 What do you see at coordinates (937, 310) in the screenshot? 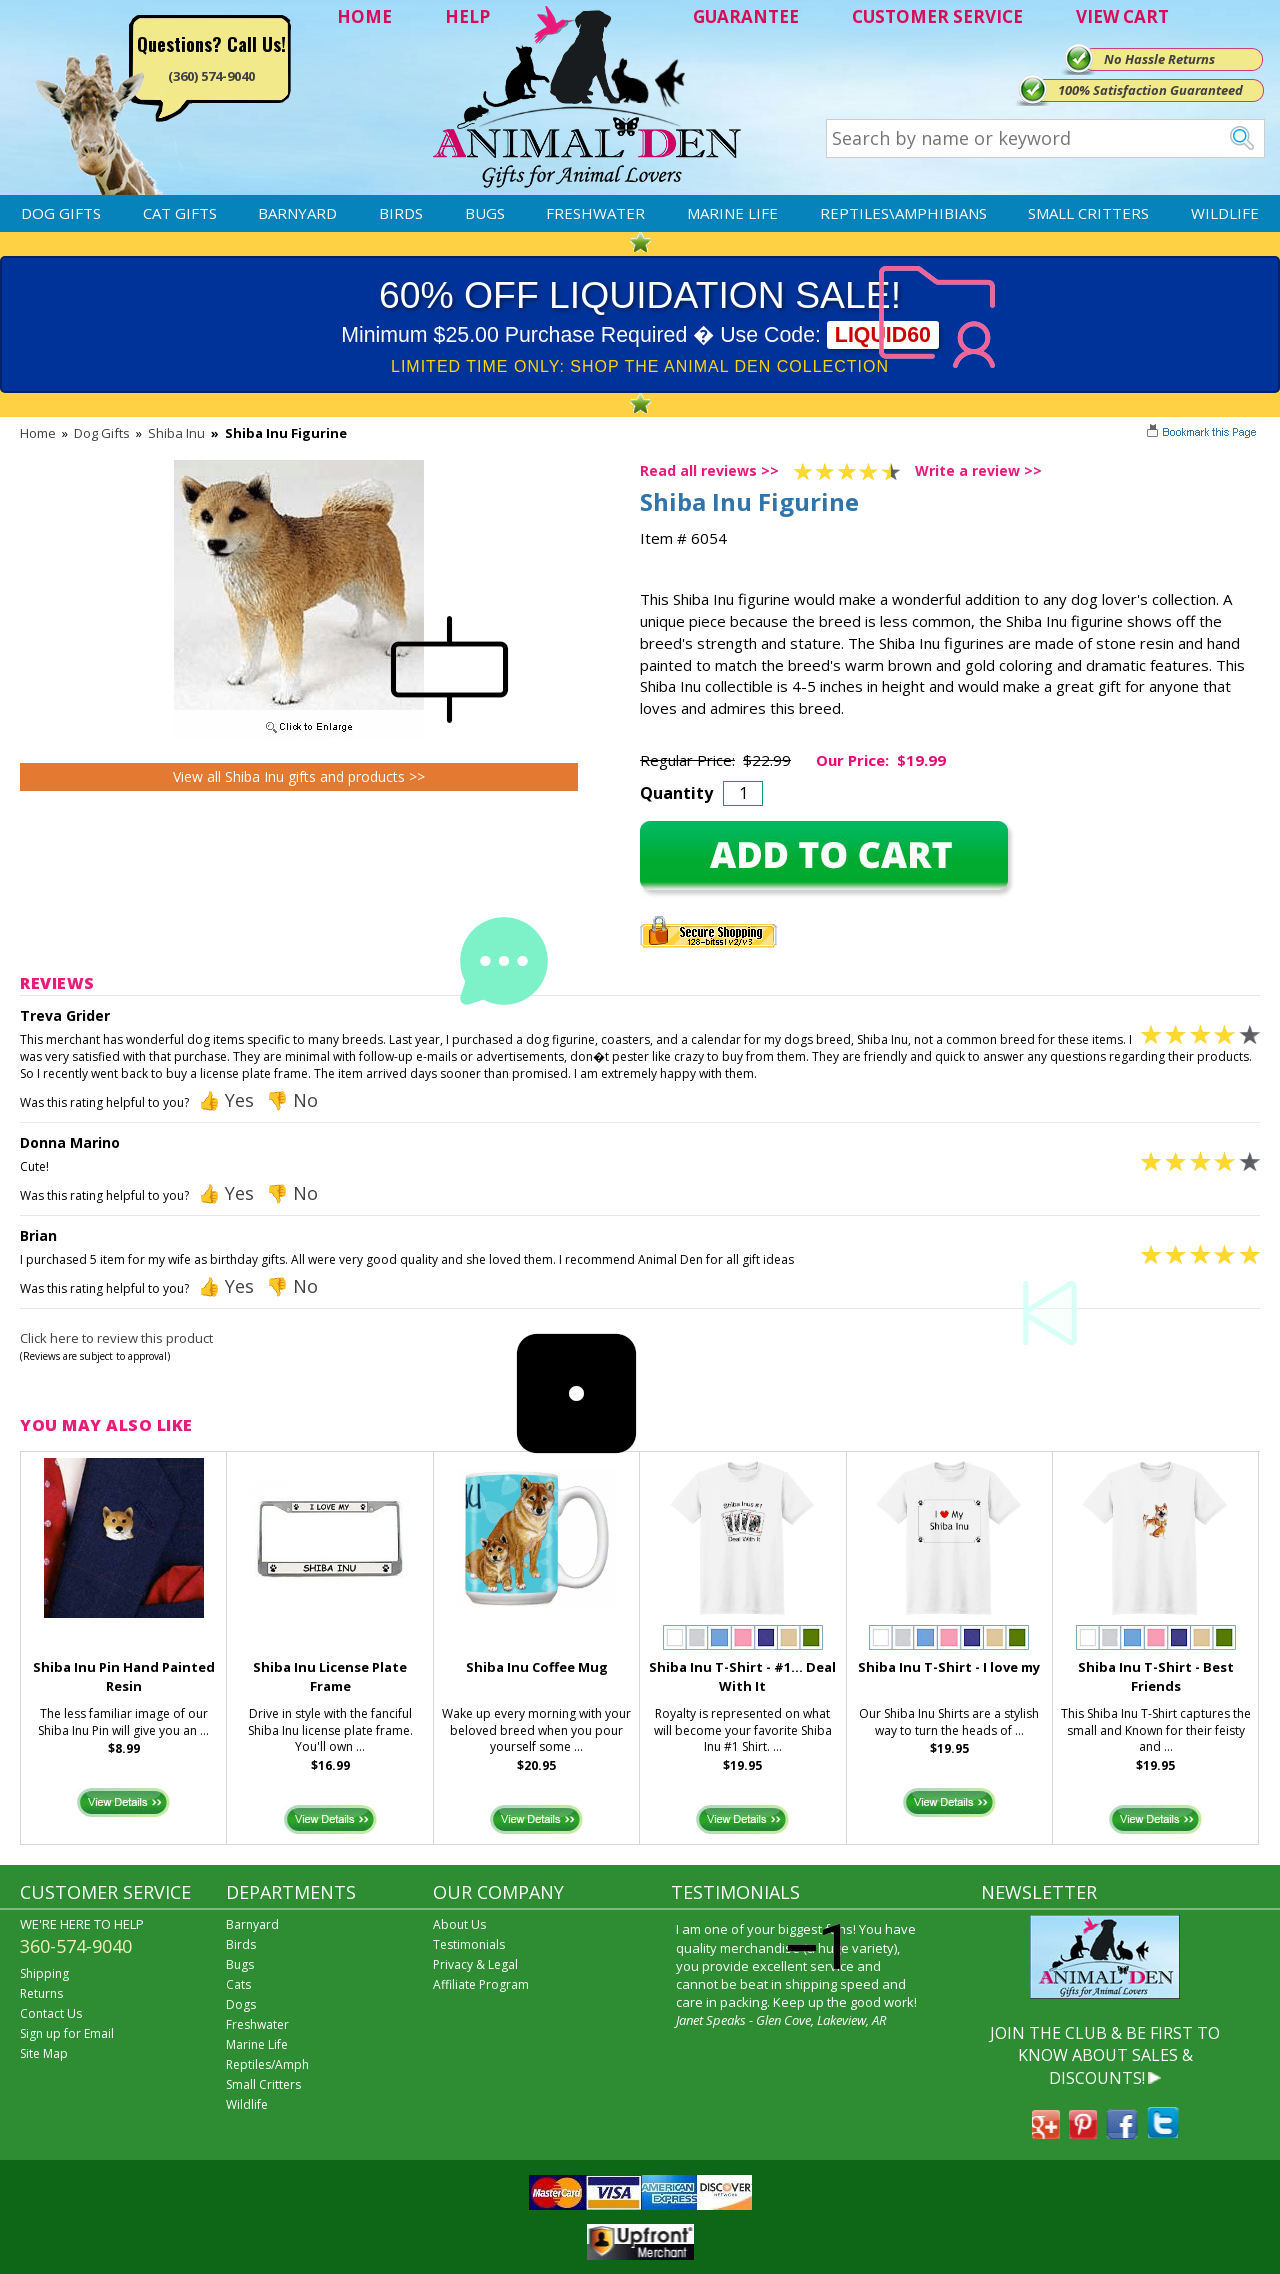
I see `access user-specific files or documents` at bounding box center [937, 310].